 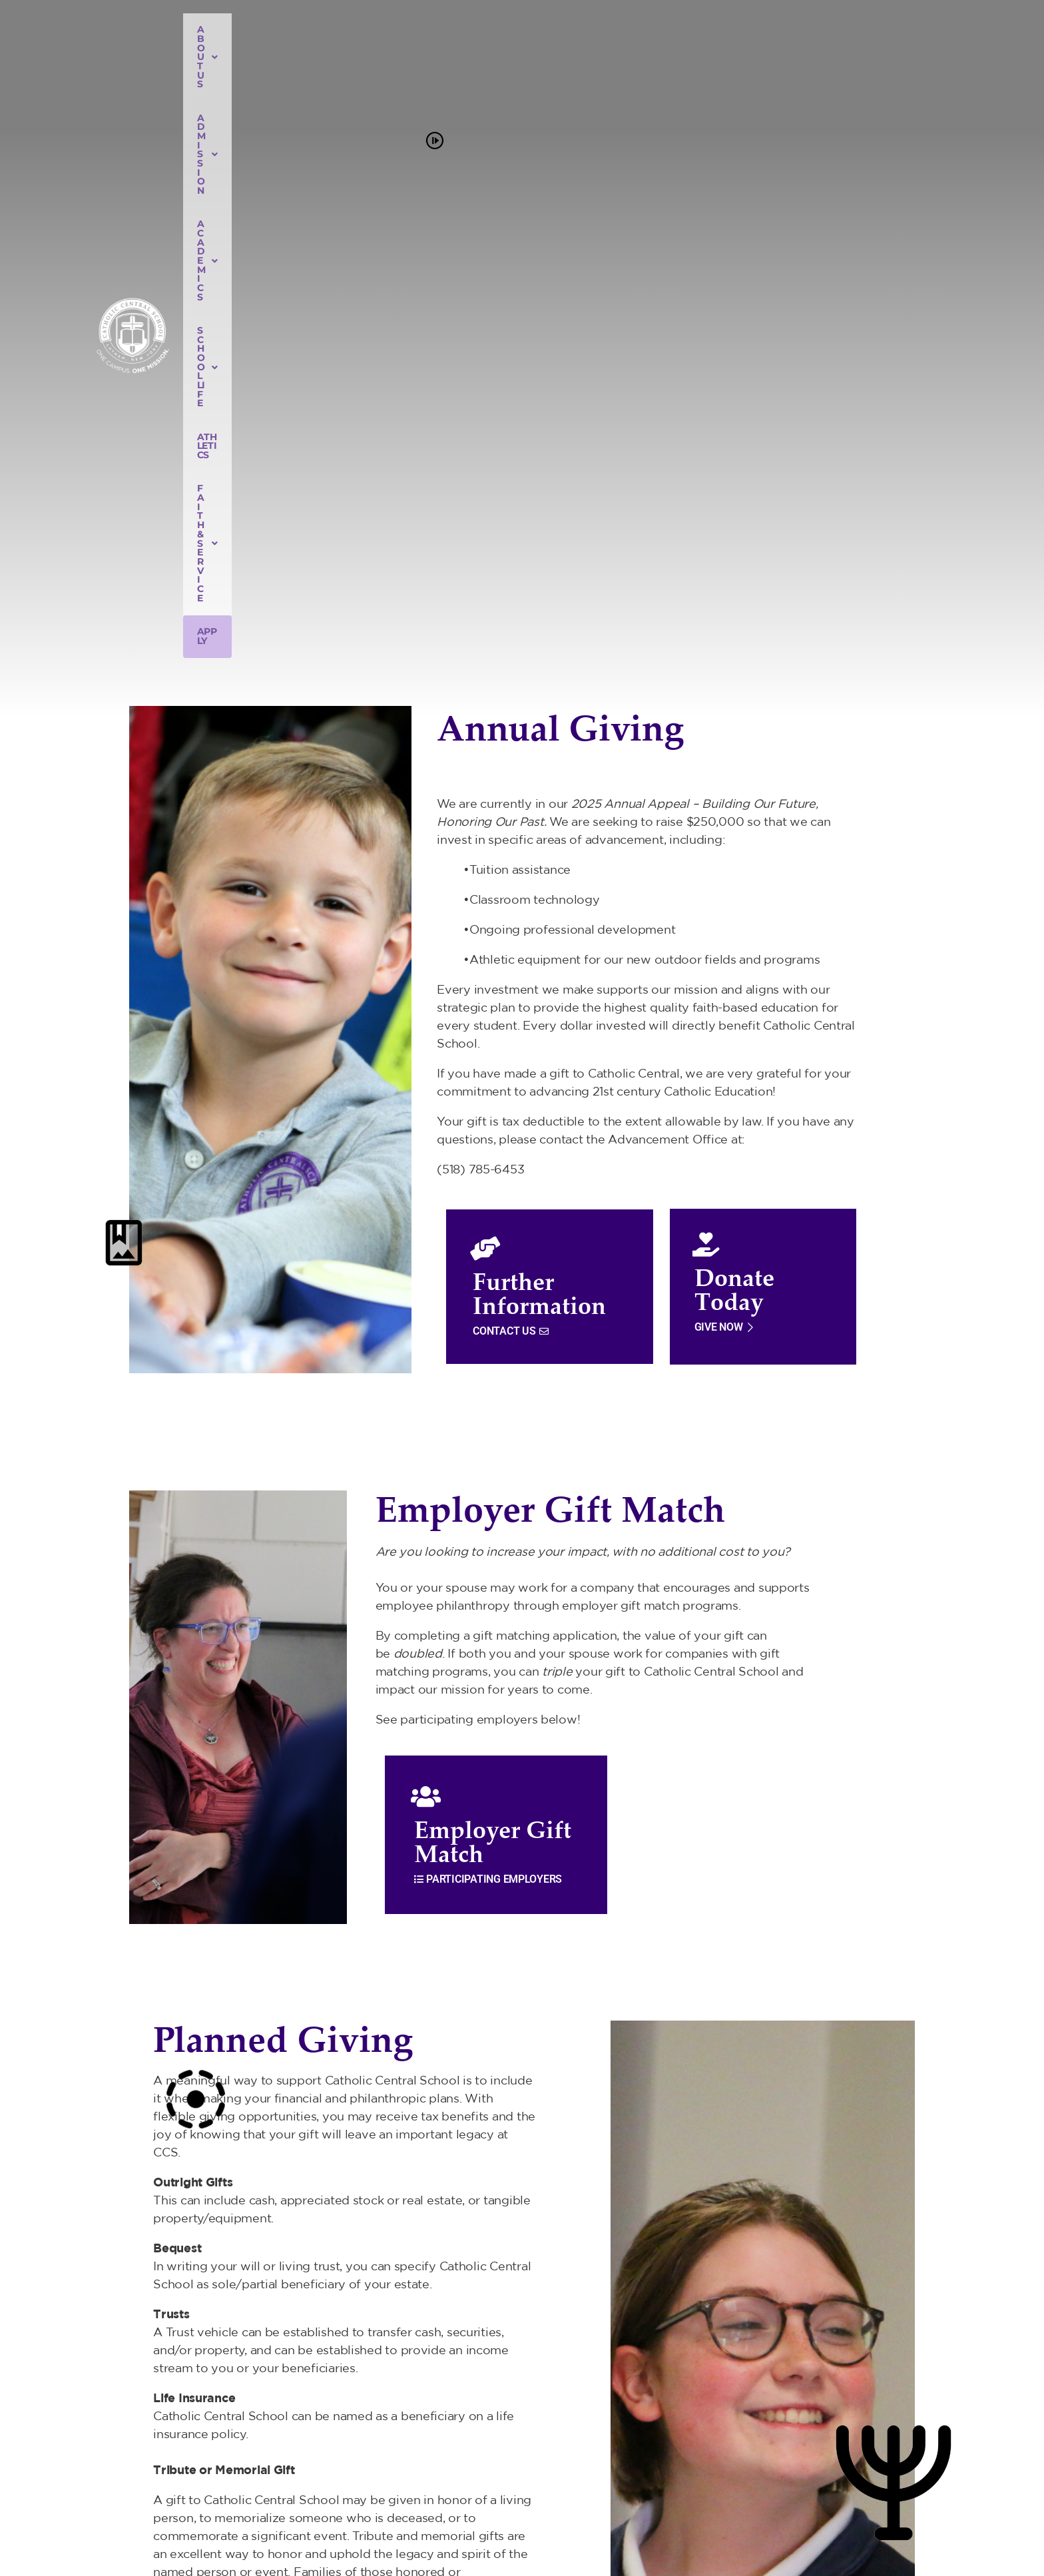 What do you see at coordinates (196, 2099) in the screenshot?
I see `apply tilt-shift blur effect to photo` at bounding box center [196, 2099].